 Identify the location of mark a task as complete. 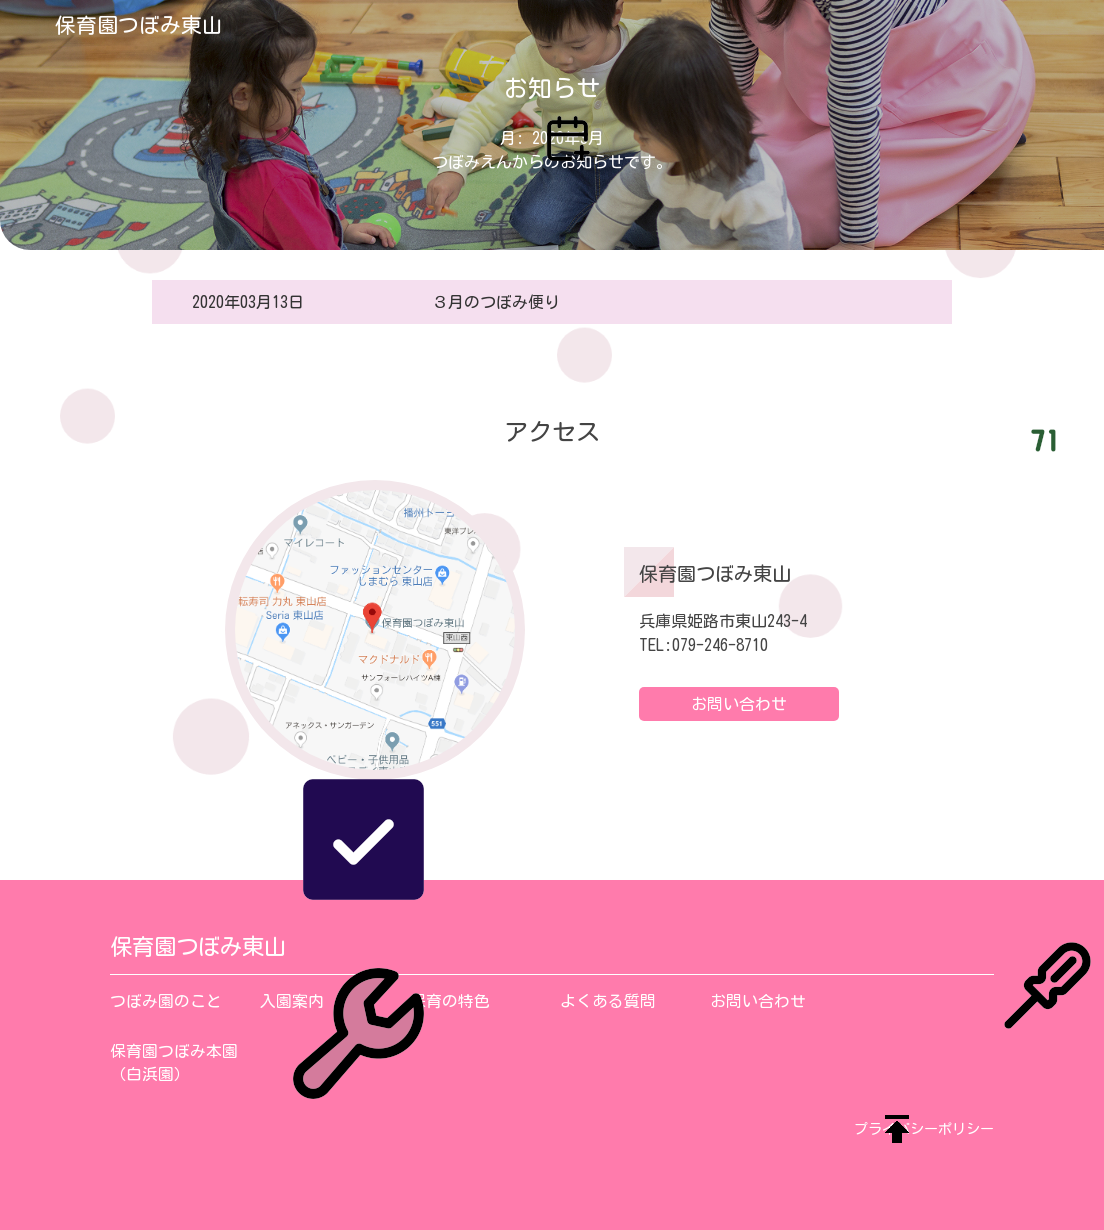
(363, 839).